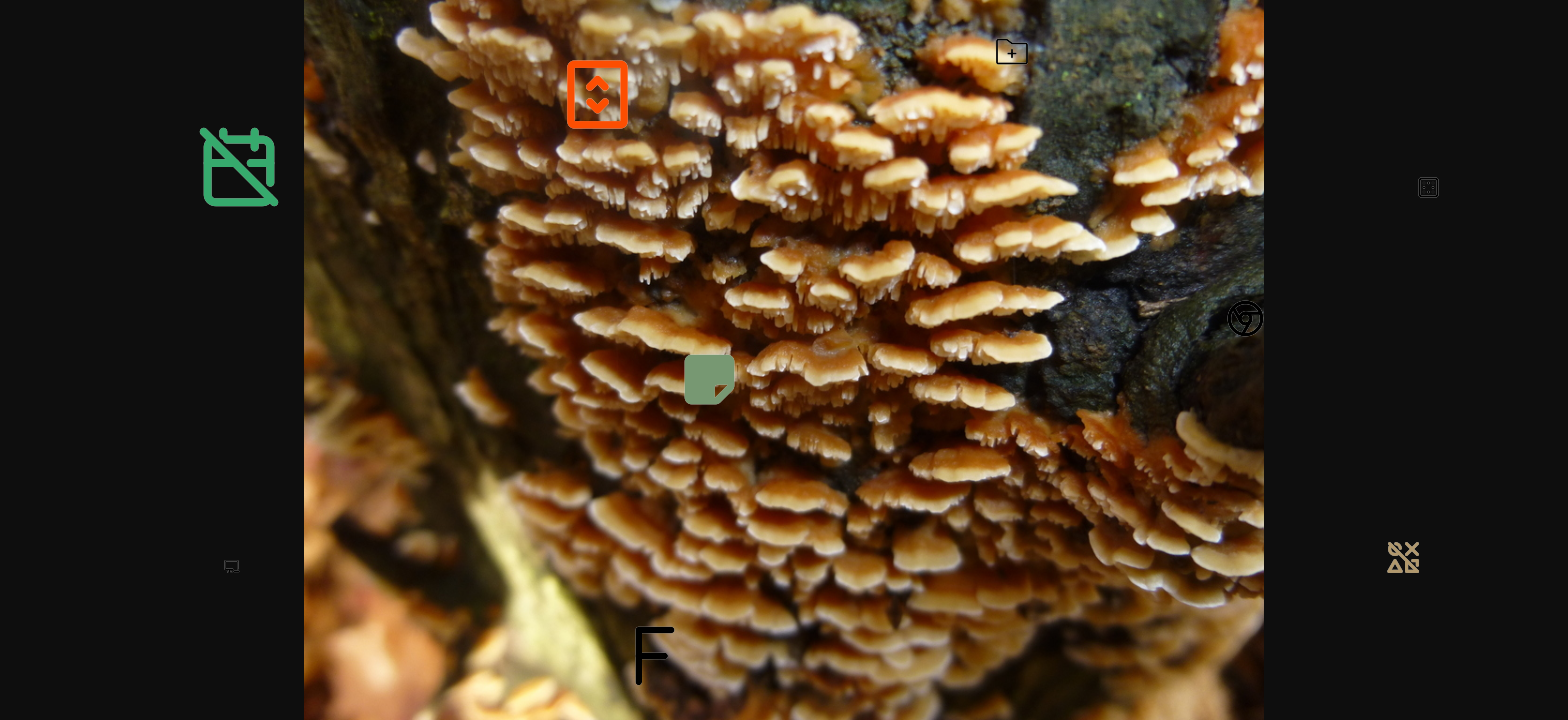  What do you see at coordinates (1428, 187) in the screenshot?
I see `adjust padding or spacing within a container` at bounding box center [1428, 187].